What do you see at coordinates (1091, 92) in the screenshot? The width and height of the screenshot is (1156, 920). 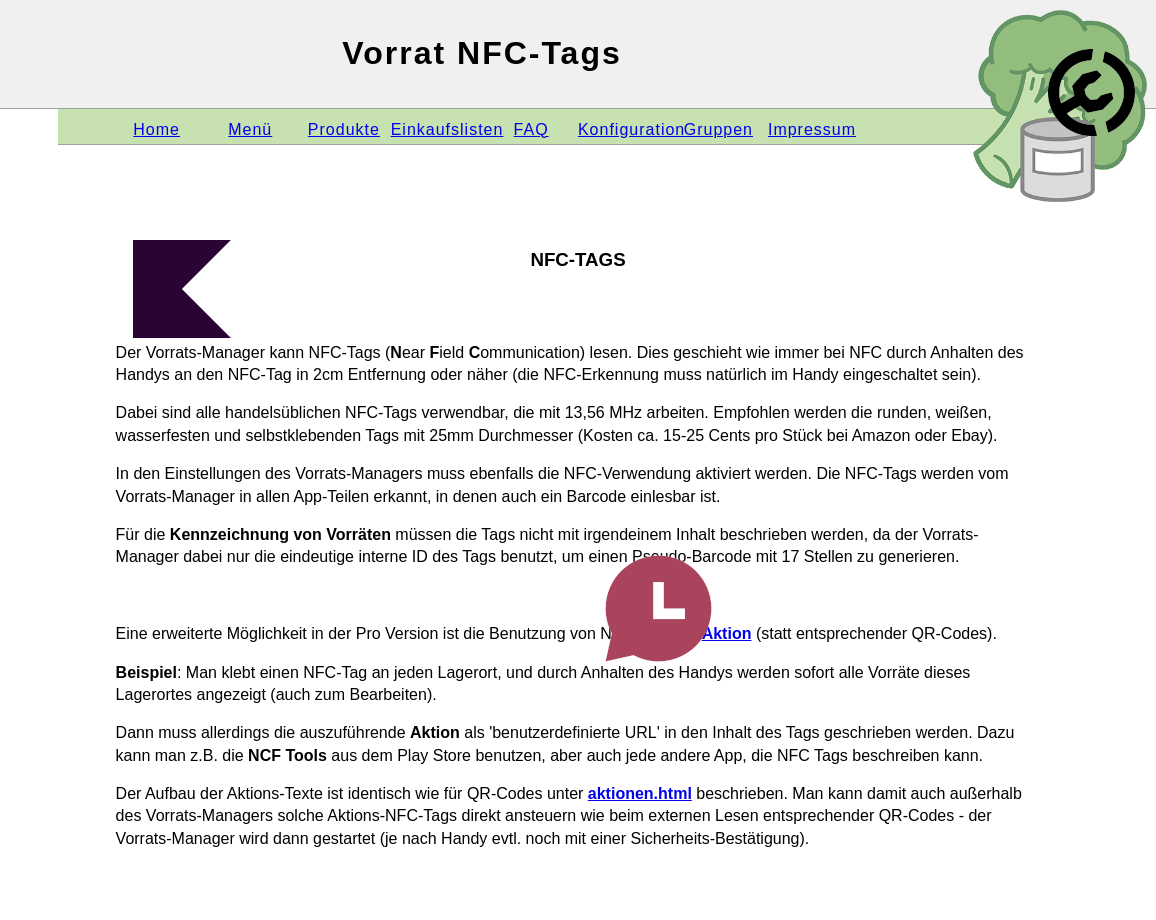 I see `visit the Modrinth website or platform` at bounding box center [1091, 92].